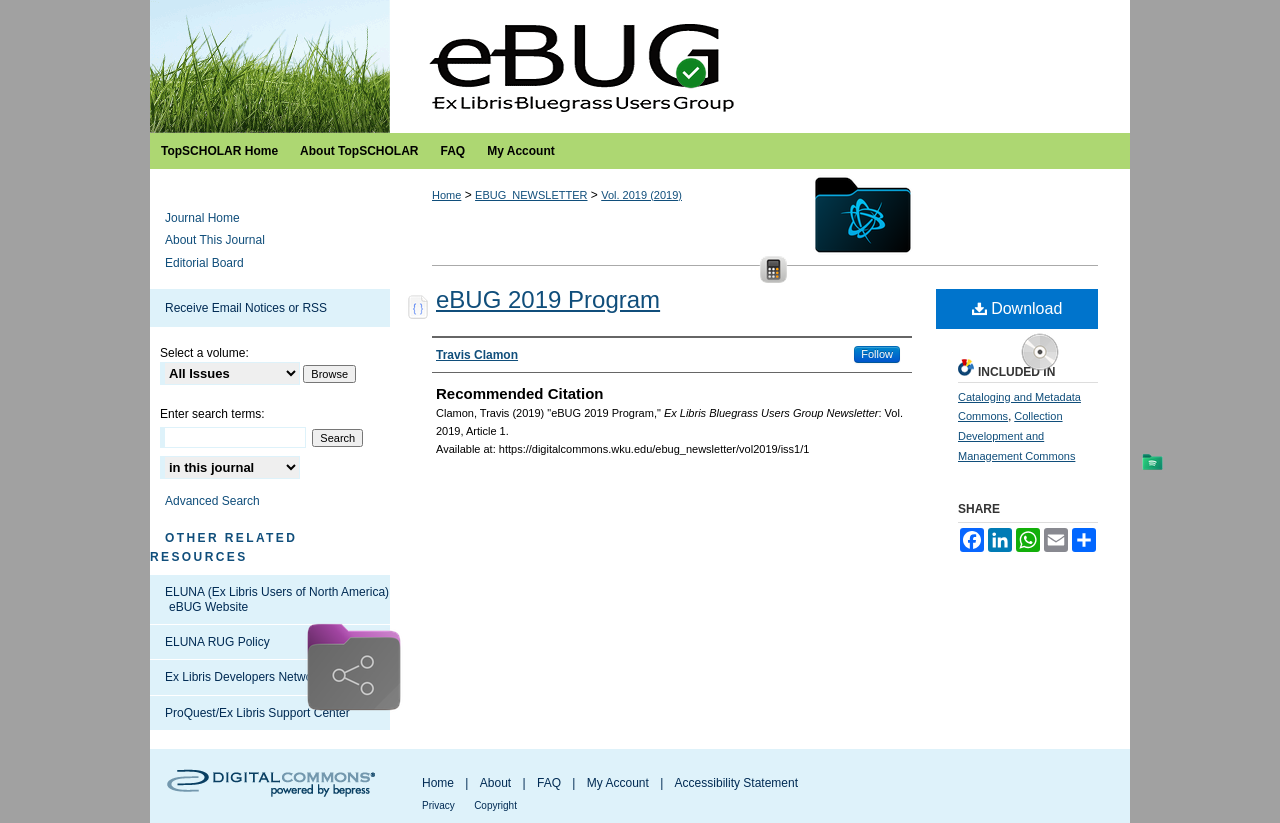  Describe the element at coordinates (1040, 352) in the screenshot. I see `indicates a CD-R or writable disc drive` at that location.